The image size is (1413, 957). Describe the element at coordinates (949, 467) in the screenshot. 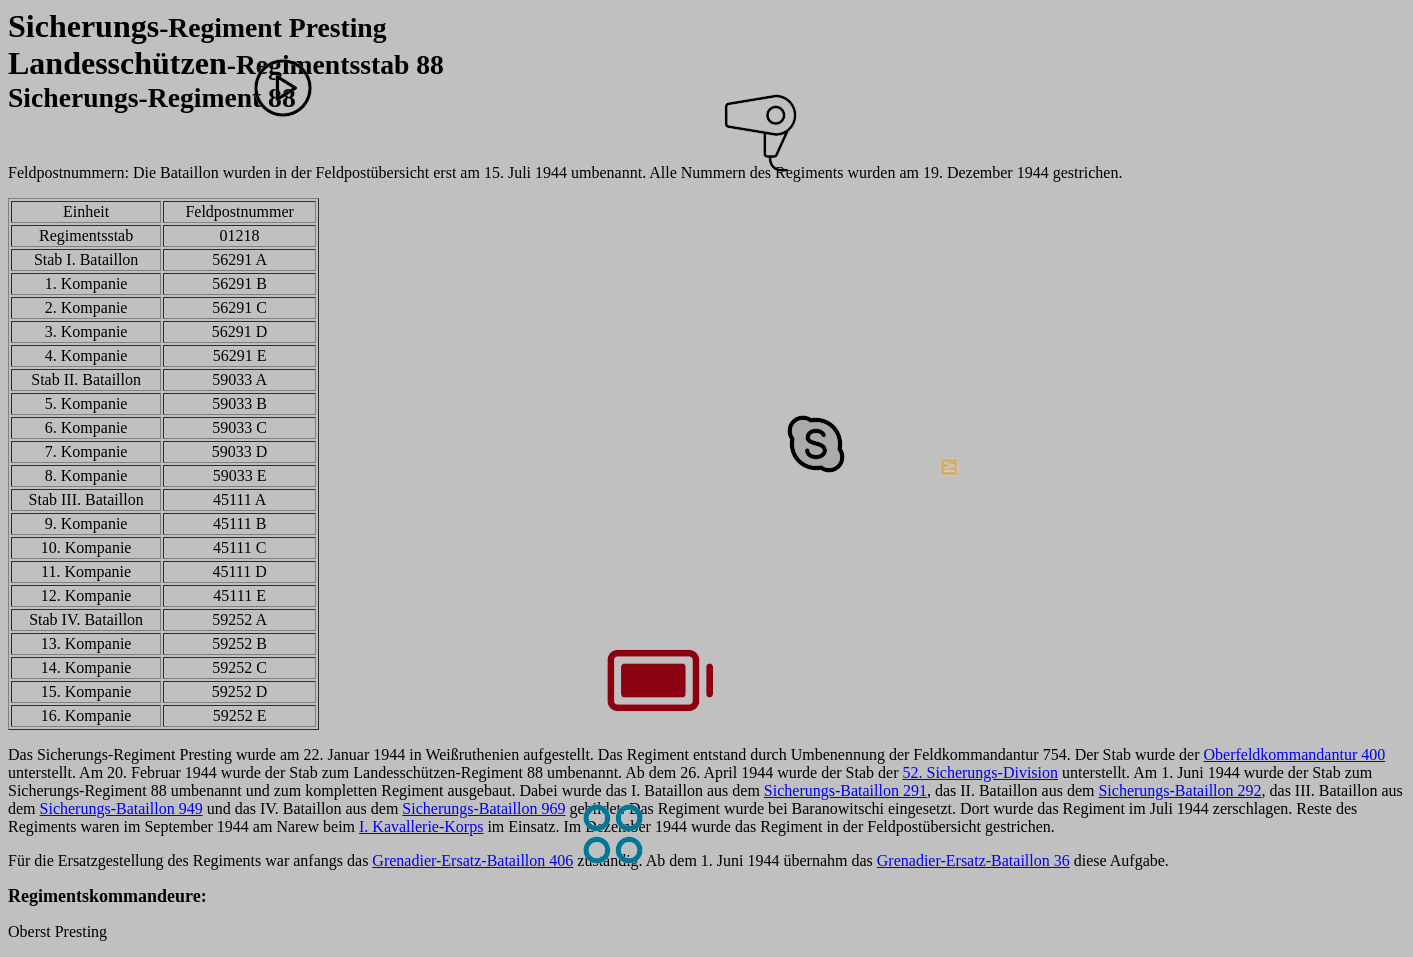

I see `greater than or equal to mathematical operator` at that location.